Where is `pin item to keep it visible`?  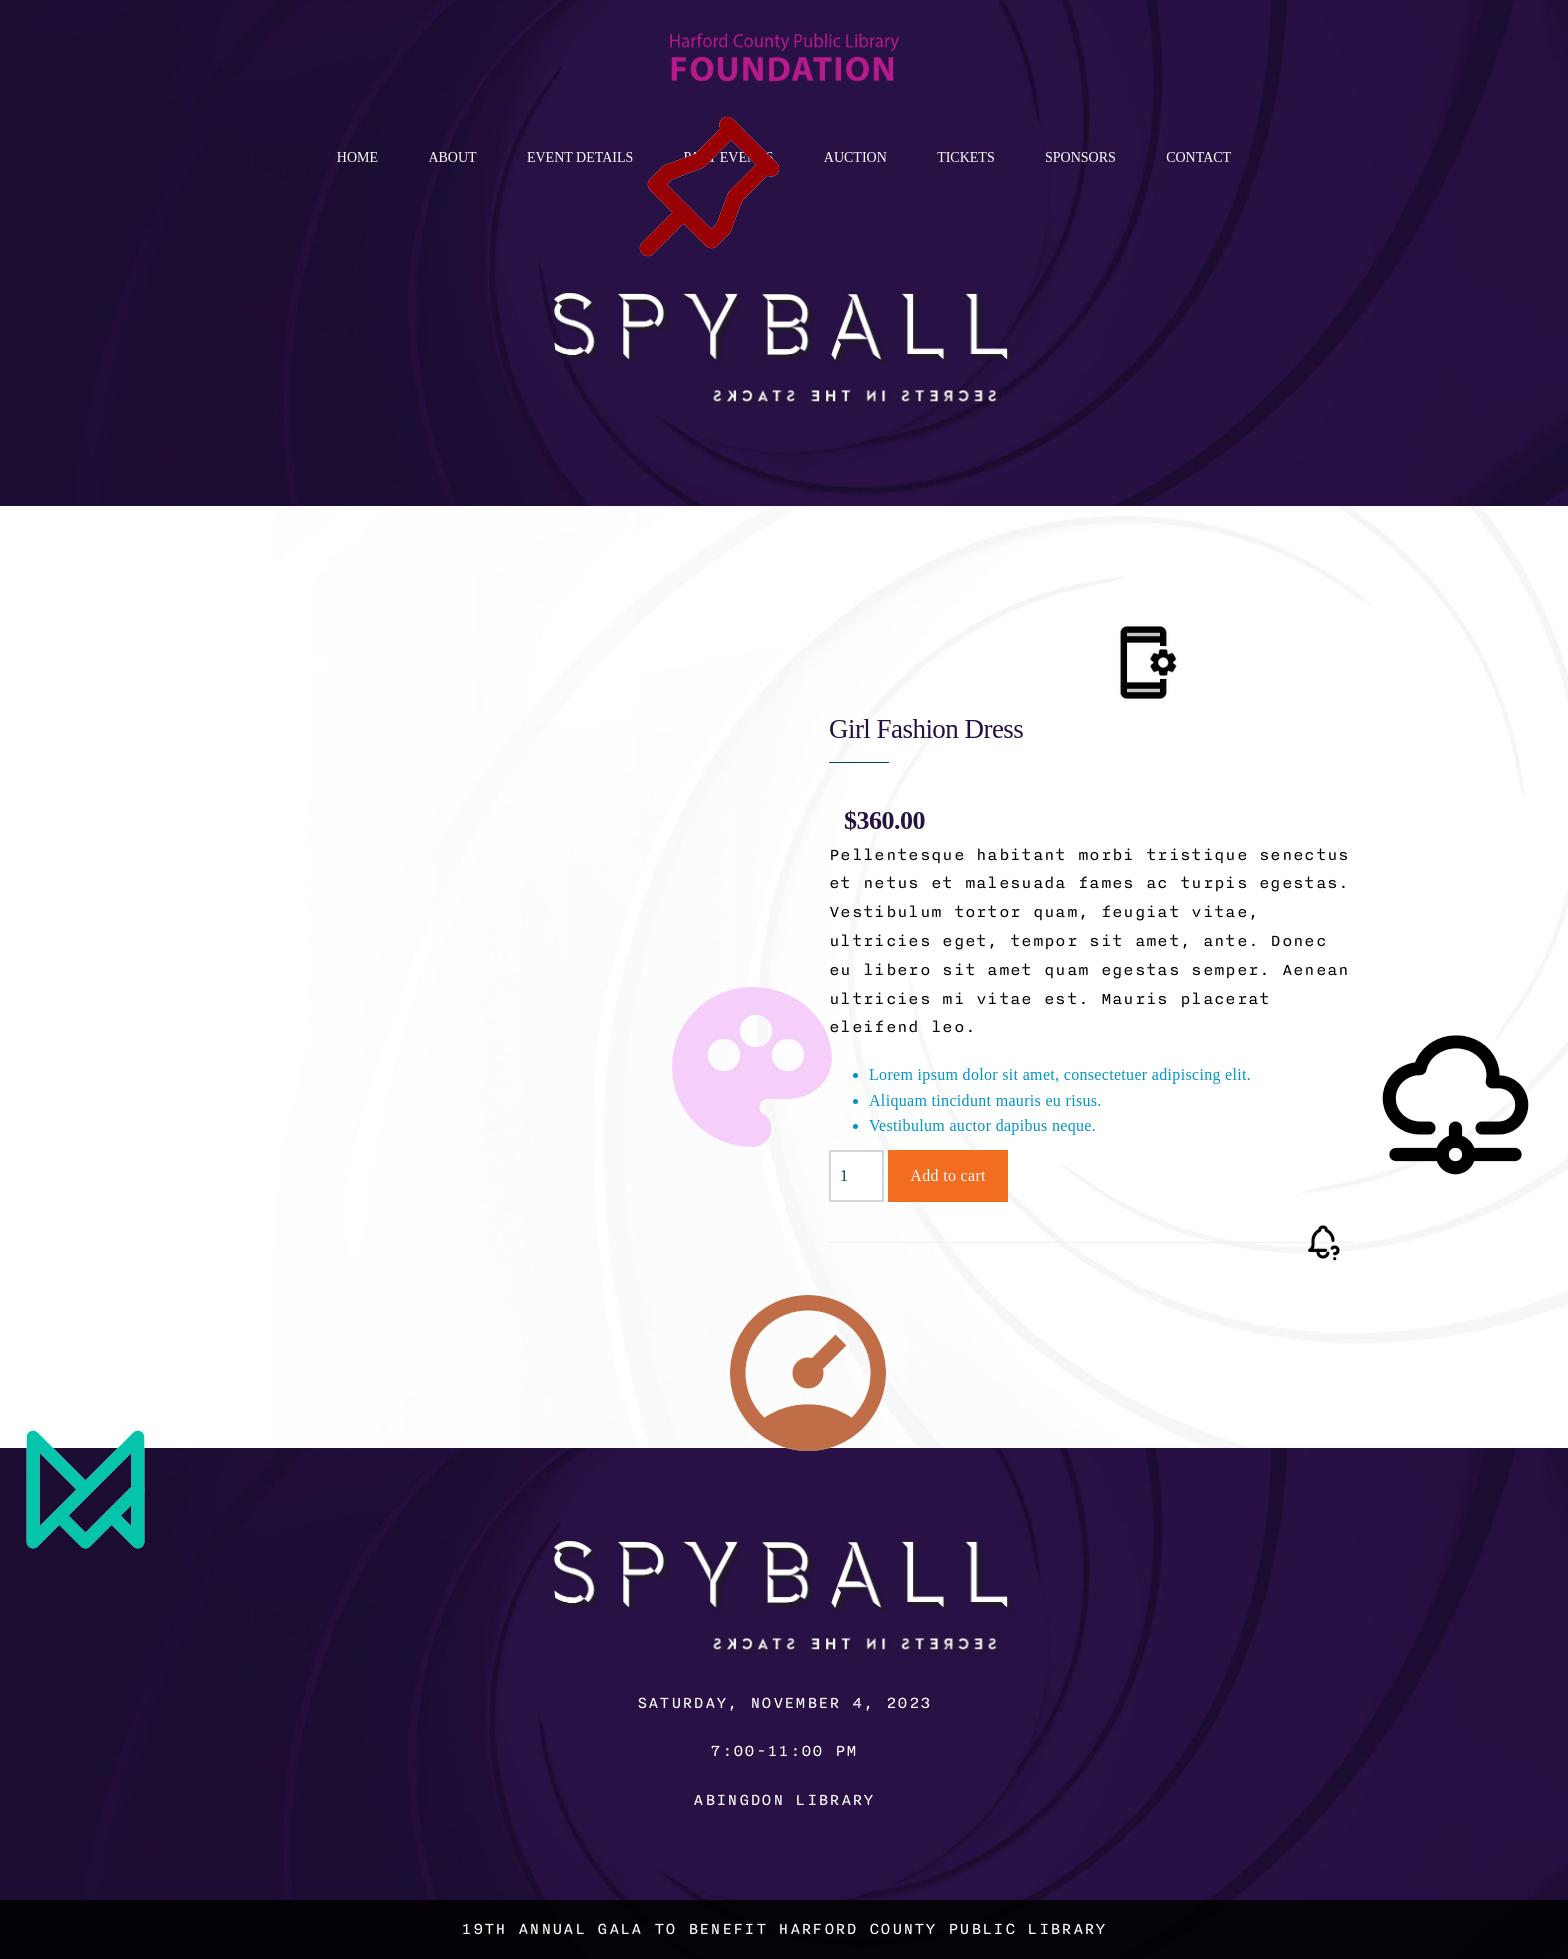
pin item to keep it visible is located at coordinates (707, 188).